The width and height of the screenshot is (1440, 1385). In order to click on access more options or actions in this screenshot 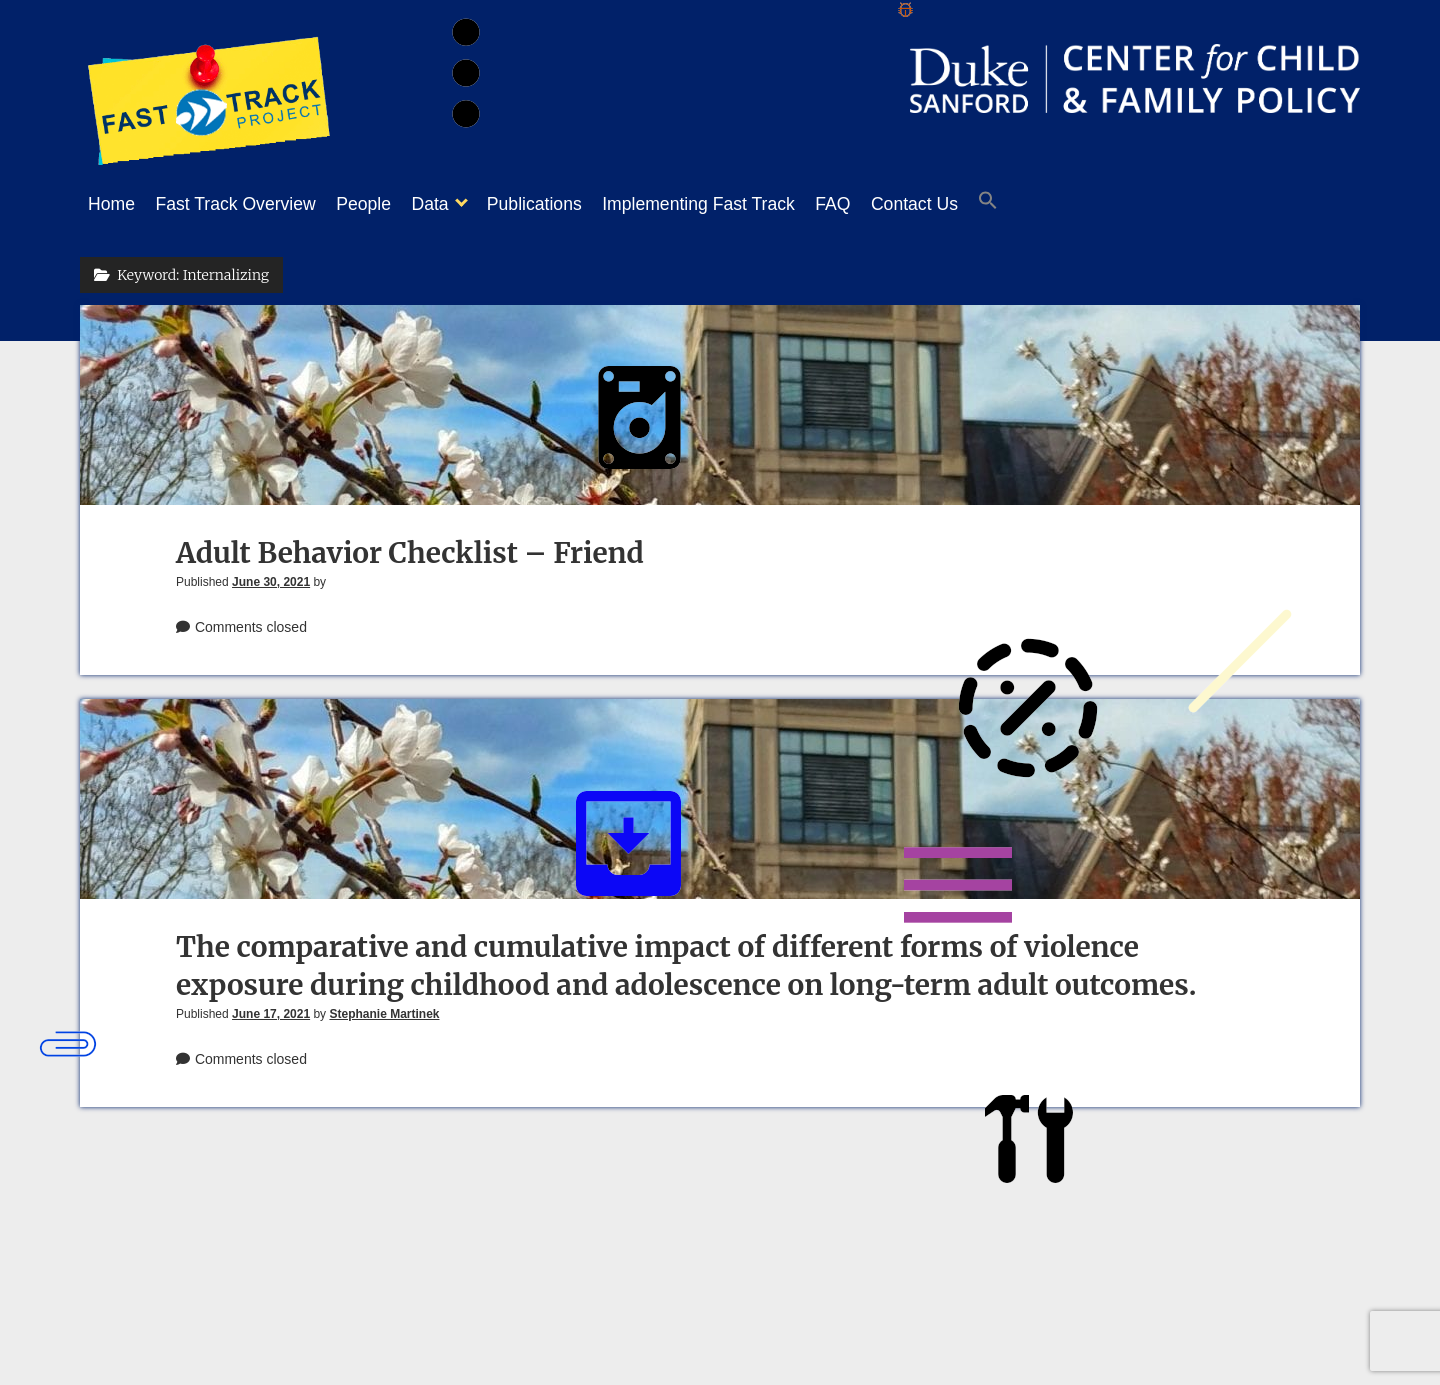, I will do `click(466, 73)`.